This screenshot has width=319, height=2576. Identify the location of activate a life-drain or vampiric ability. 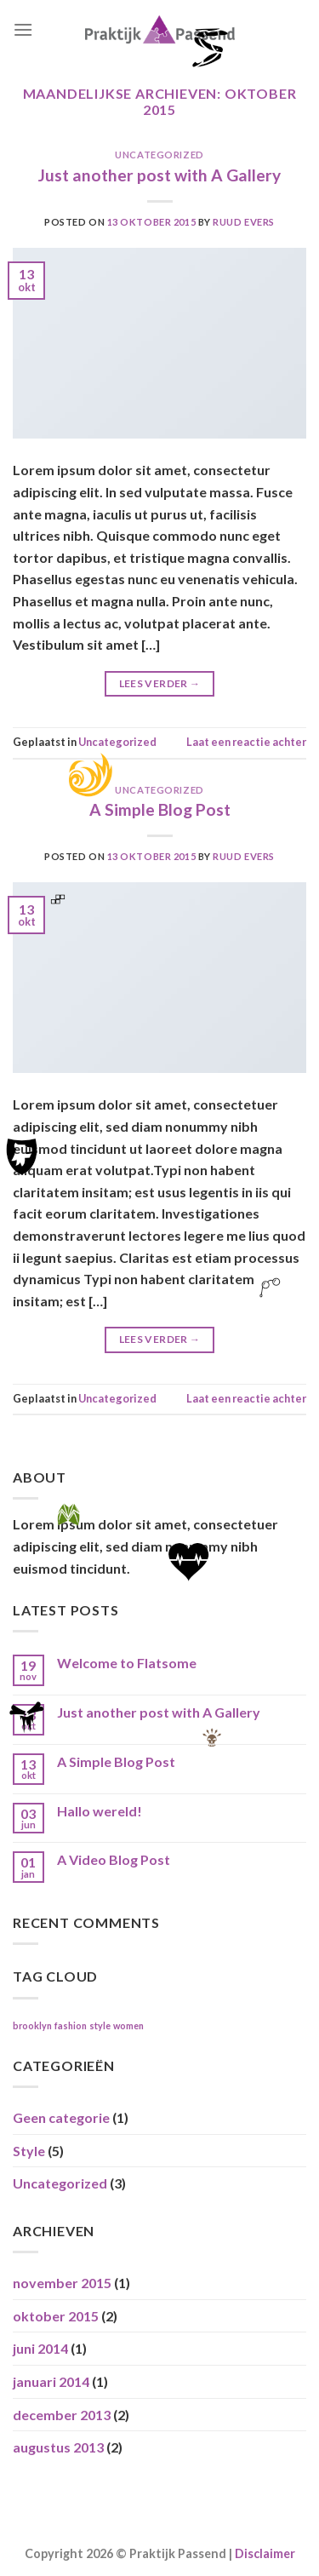
(26, 1717).